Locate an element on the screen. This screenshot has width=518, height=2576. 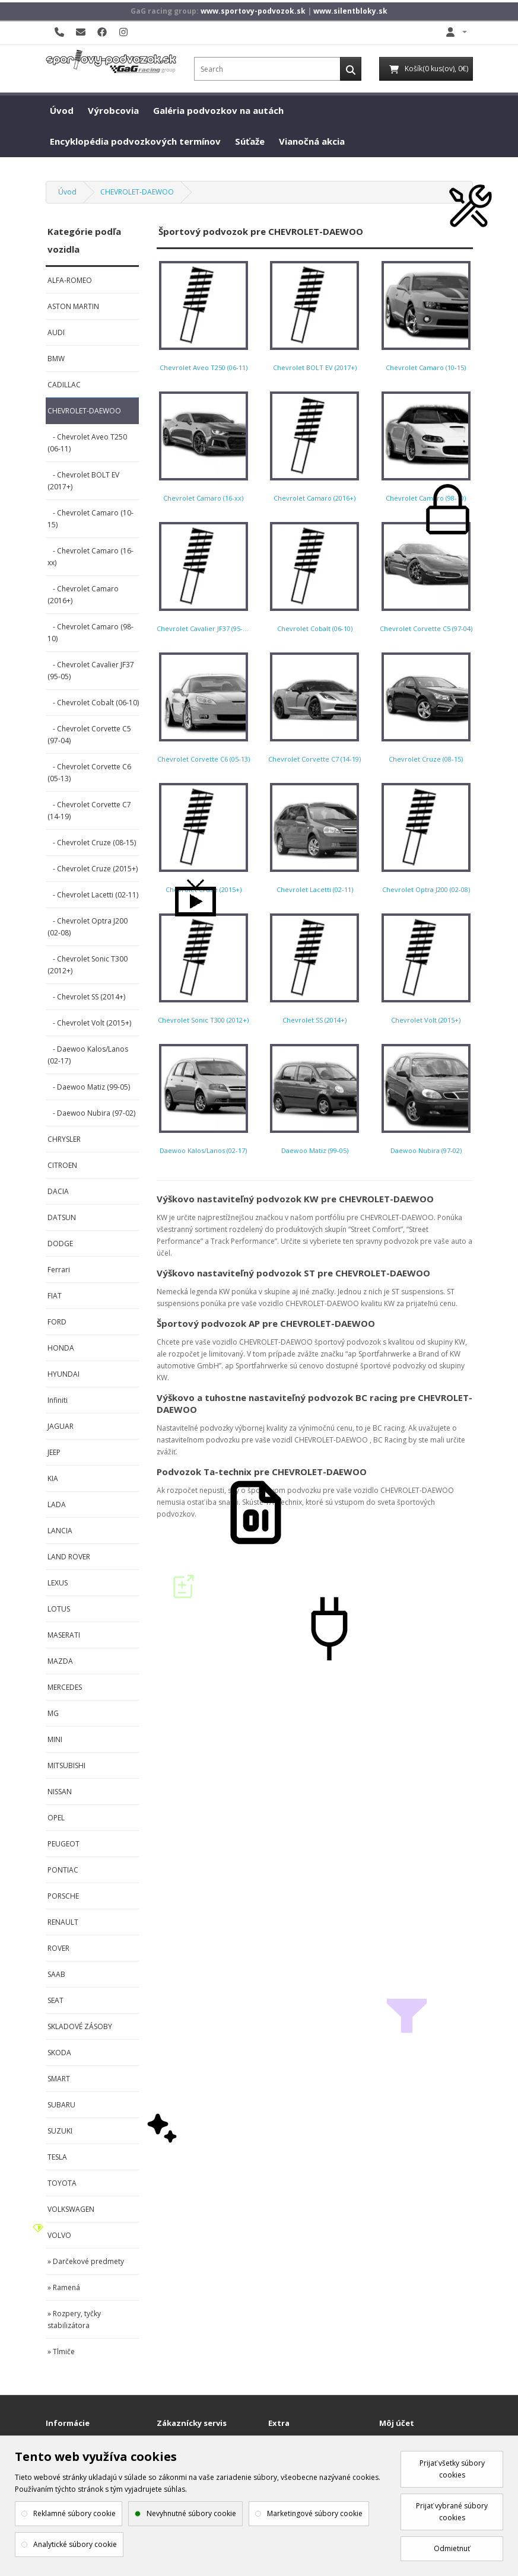
indicates AI-generated or enhanced content is located at coordinates (162, 2128).